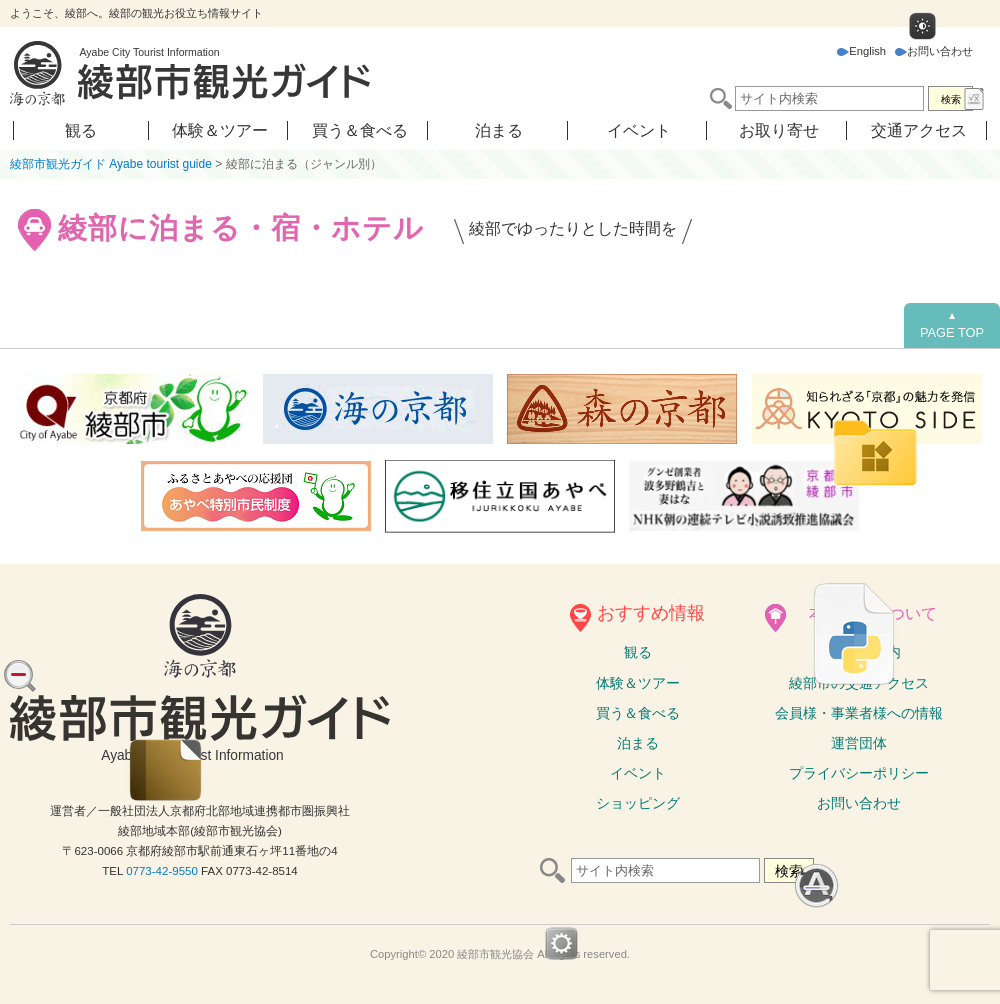 This screenshot has width=1000, height=1004. Describe the element at coordinates (875, 455) in the screenshot. I see `open the apps folder` at that location.